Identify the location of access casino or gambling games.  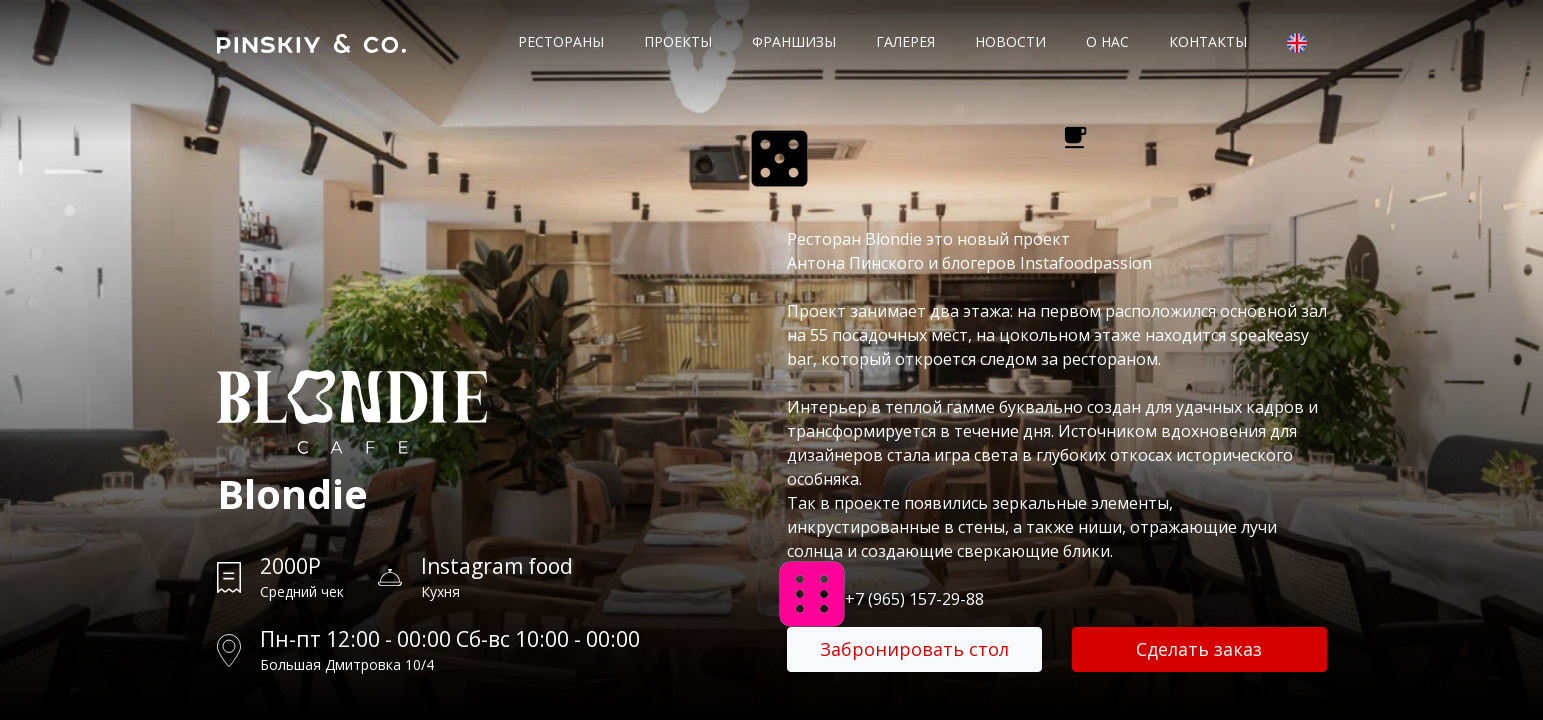
(779, 158).